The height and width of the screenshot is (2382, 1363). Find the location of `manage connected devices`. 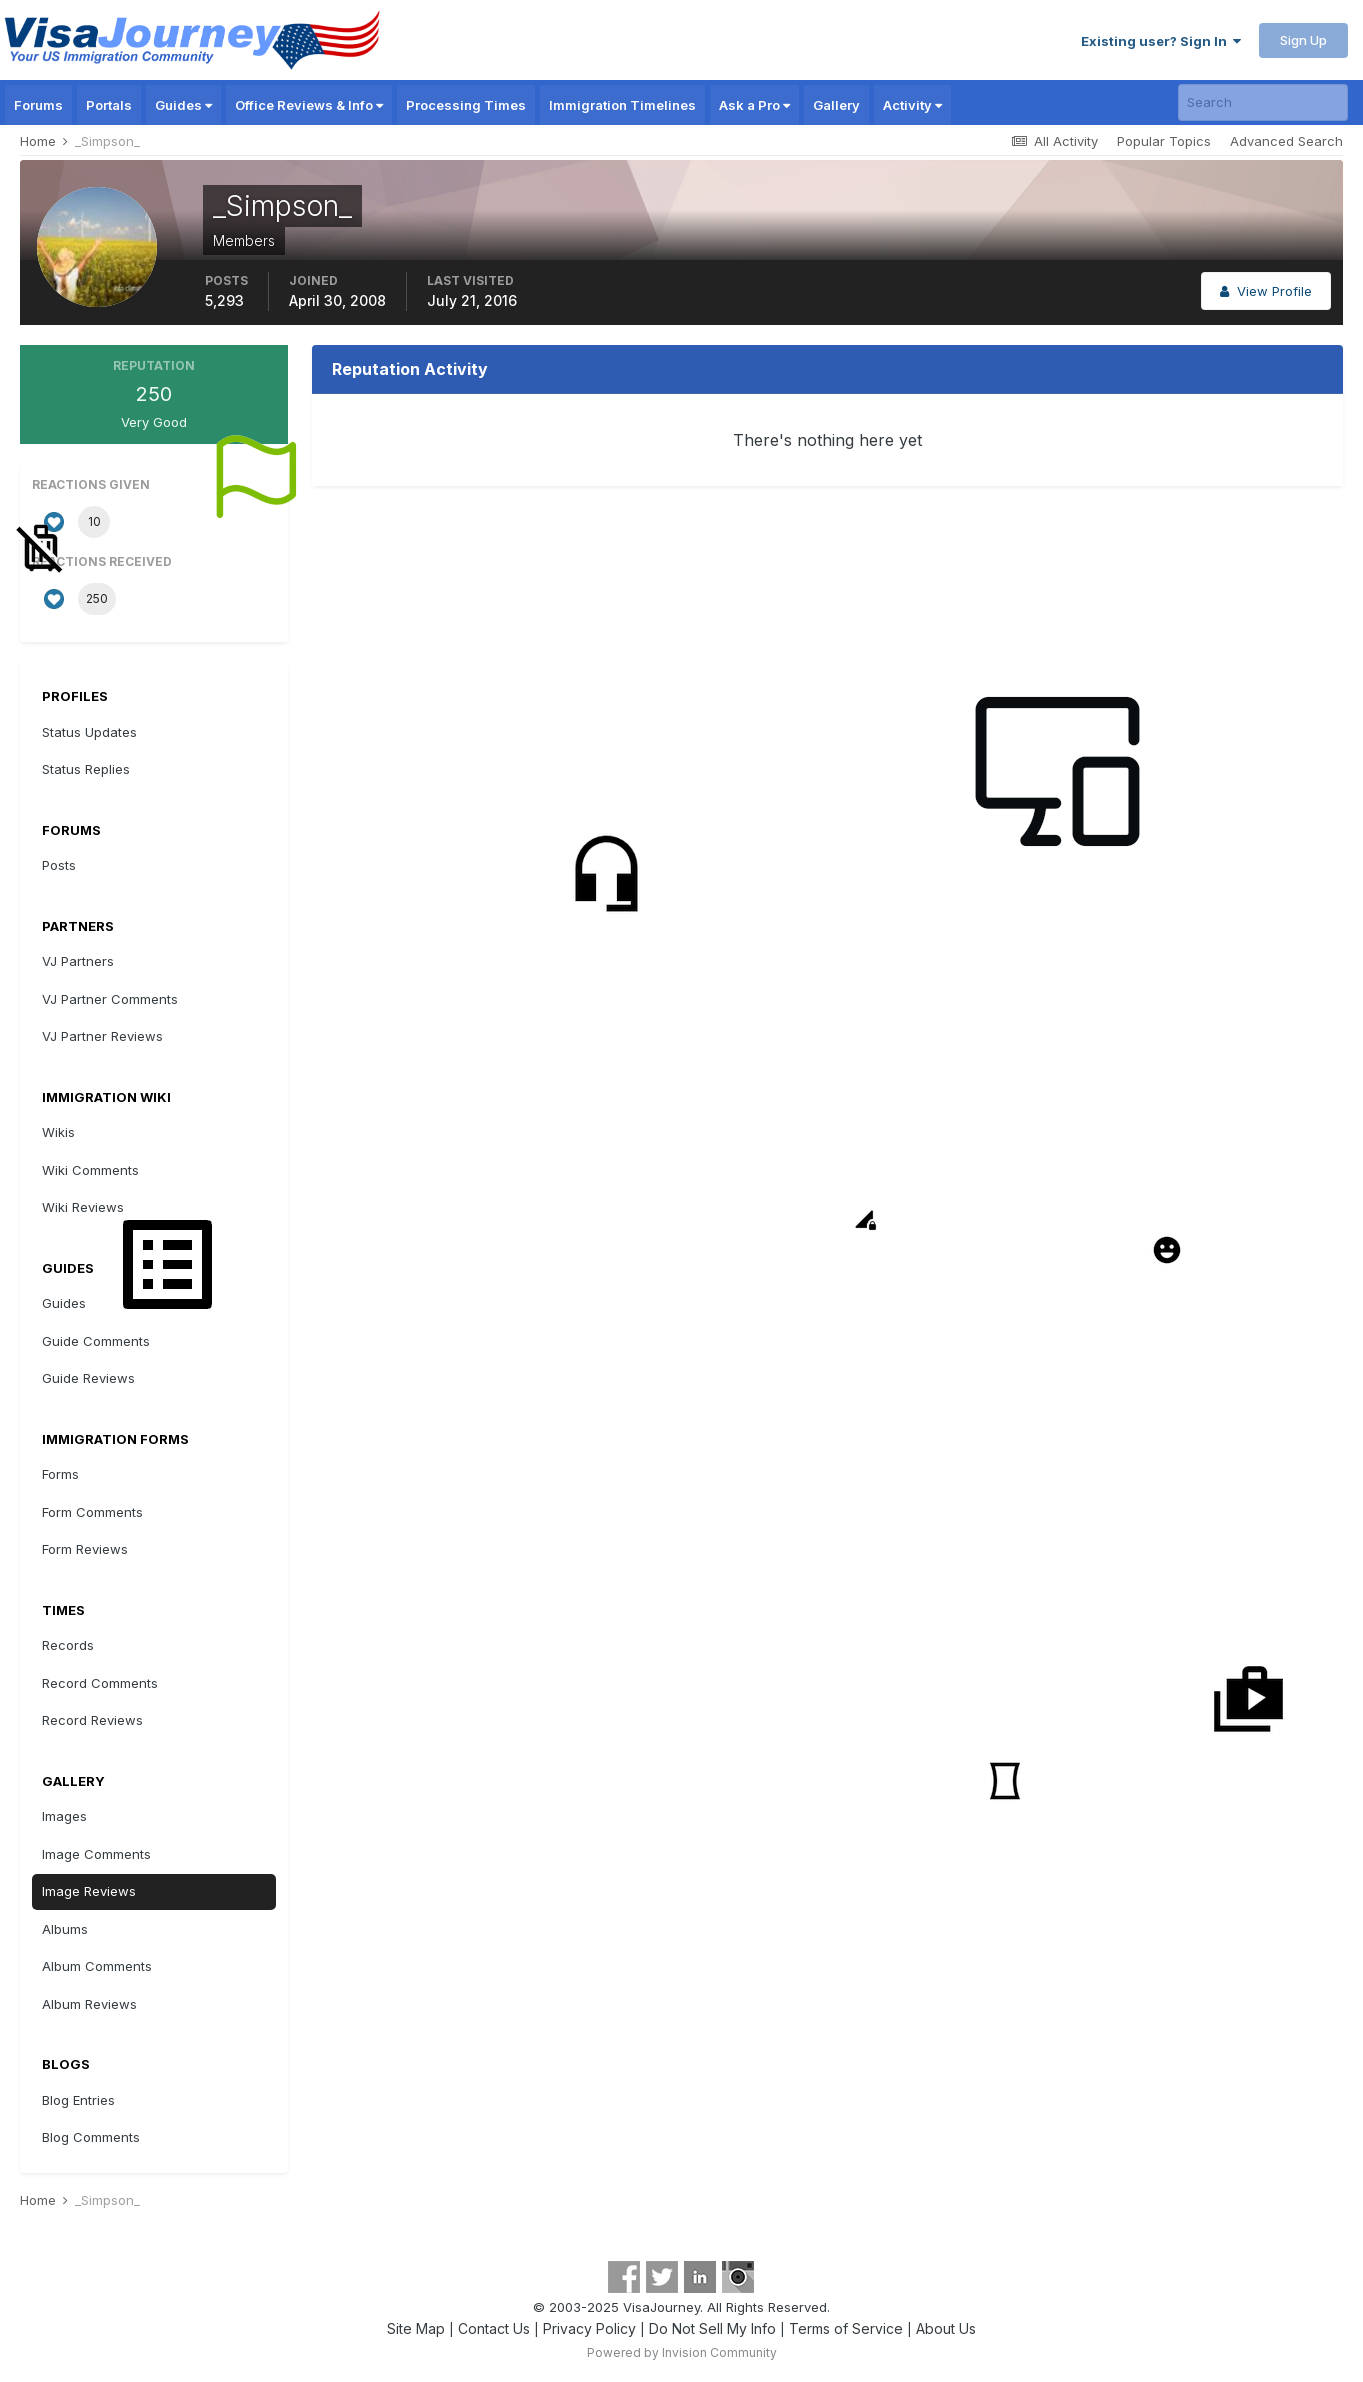

manage connected devices is located at coordinates (1057, 771).